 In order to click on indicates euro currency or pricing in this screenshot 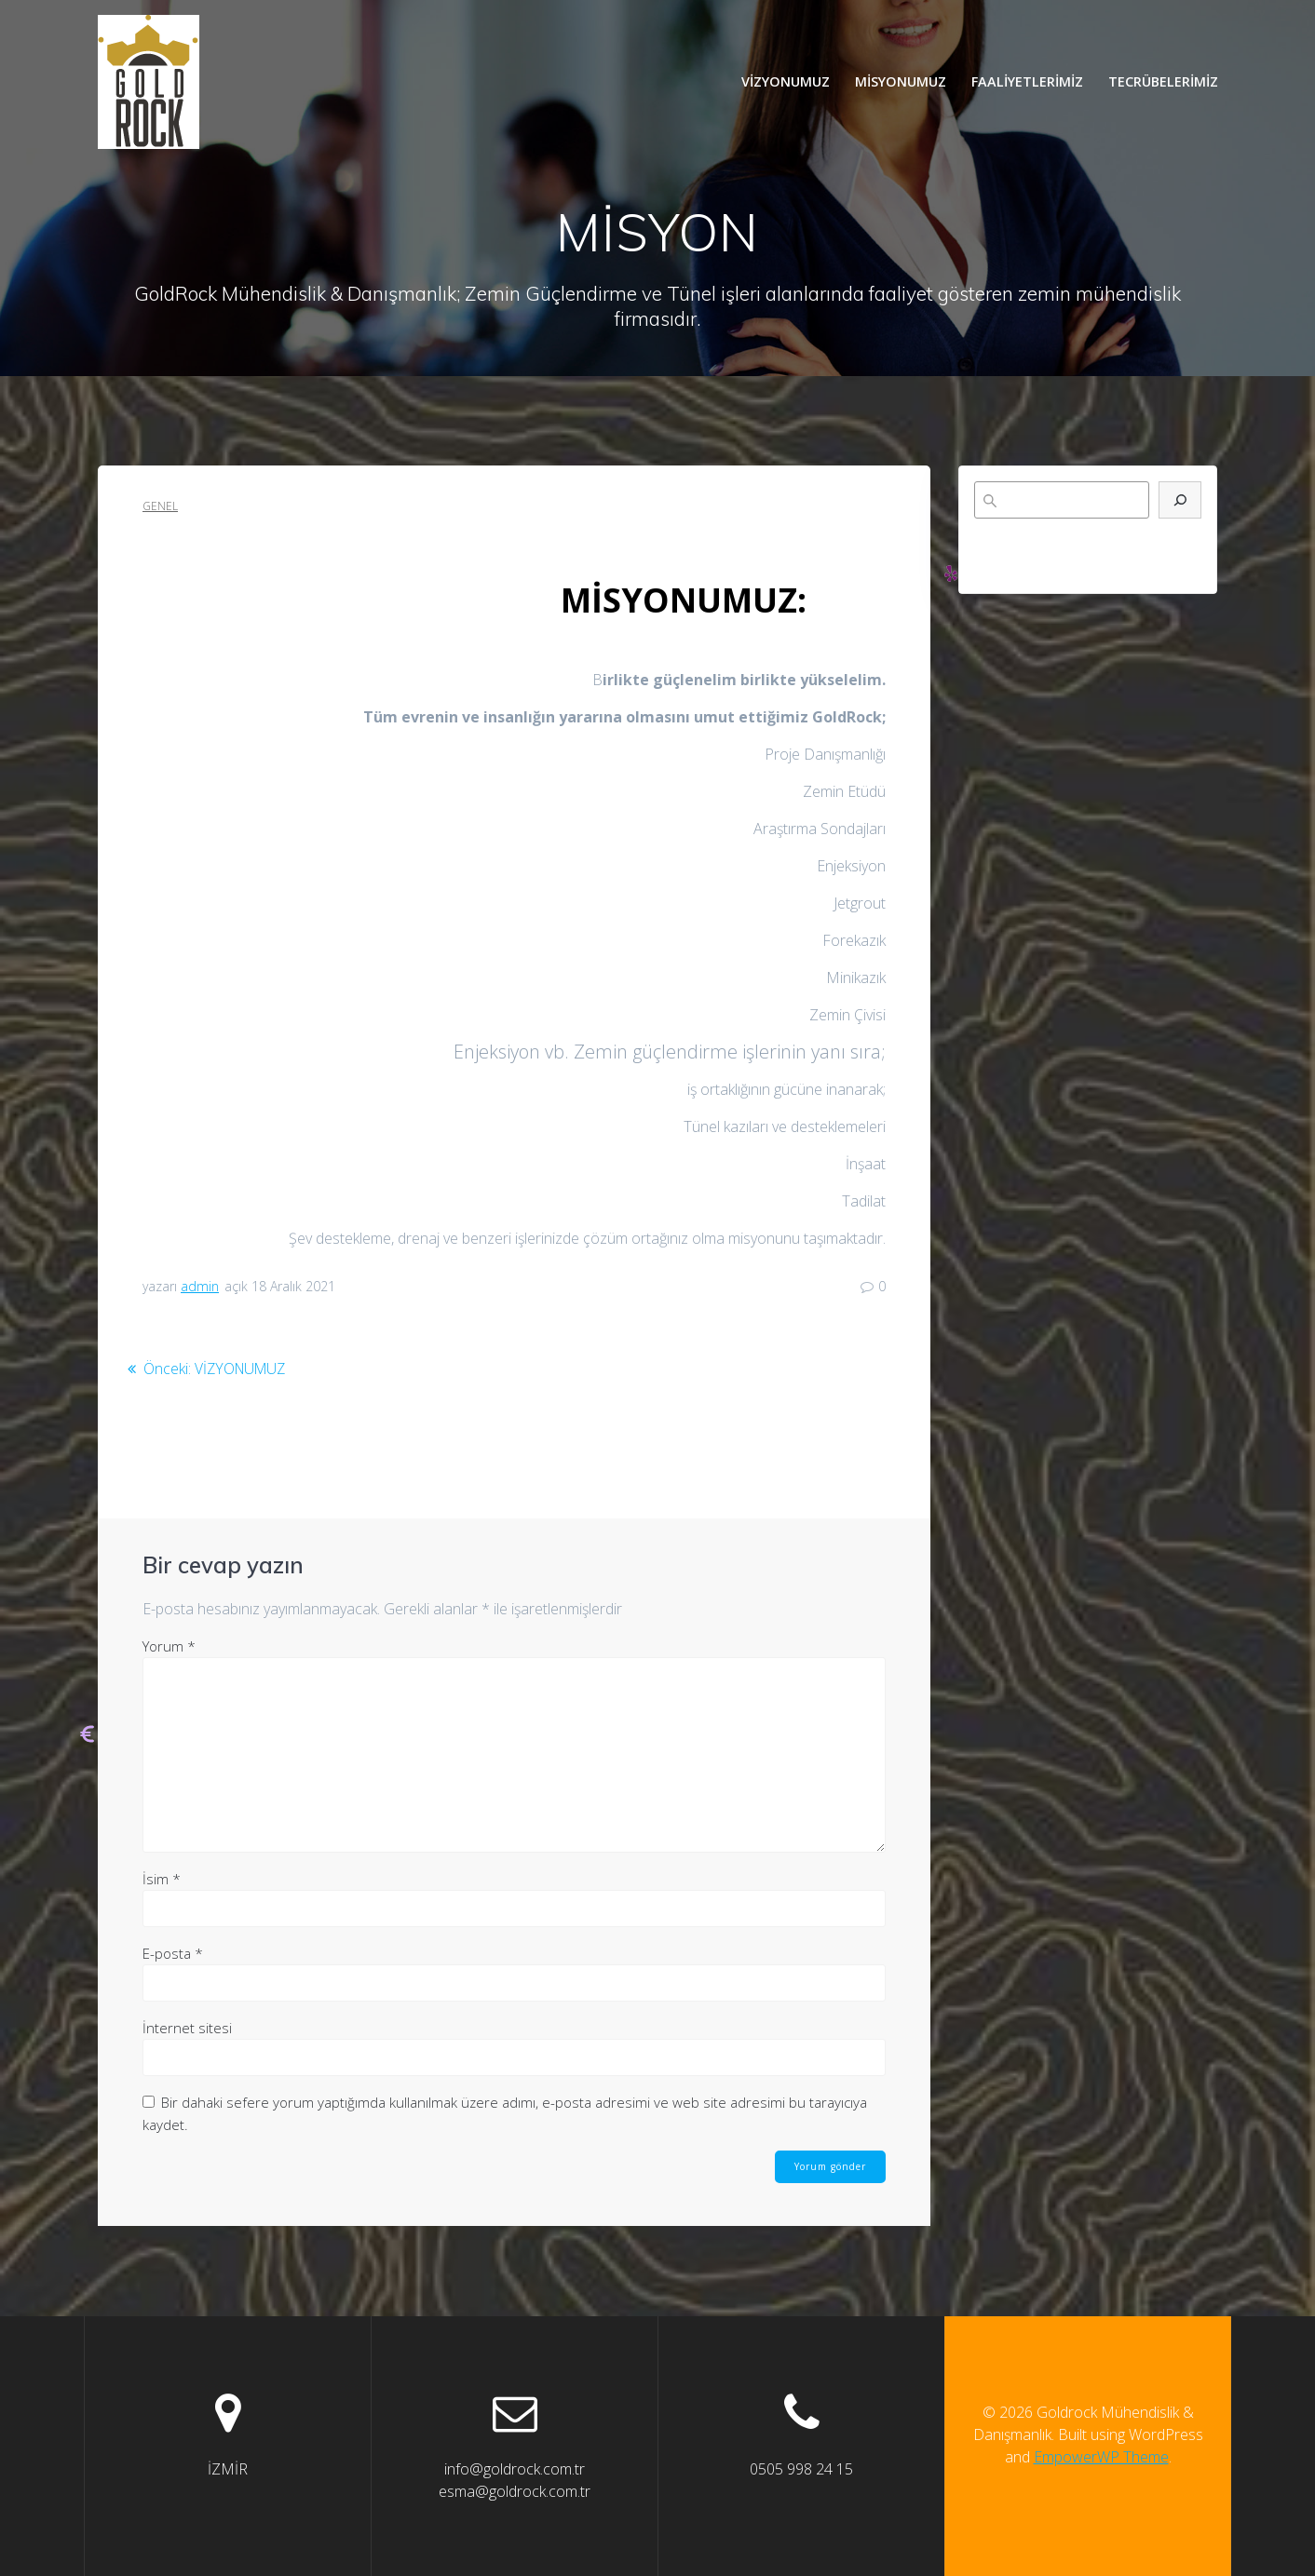, I will do `click(88, 1733)`.